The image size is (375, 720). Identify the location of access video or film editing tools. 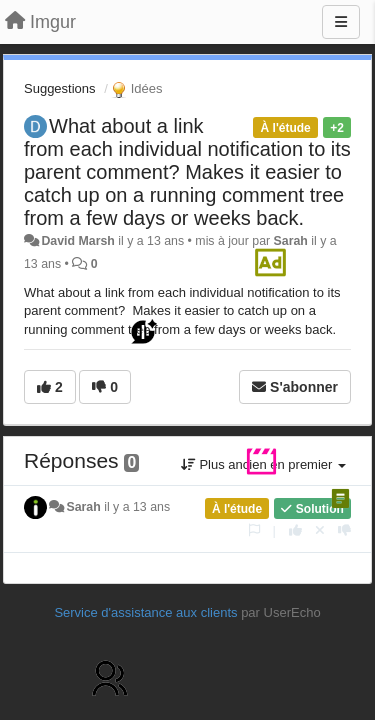
(261, 461).